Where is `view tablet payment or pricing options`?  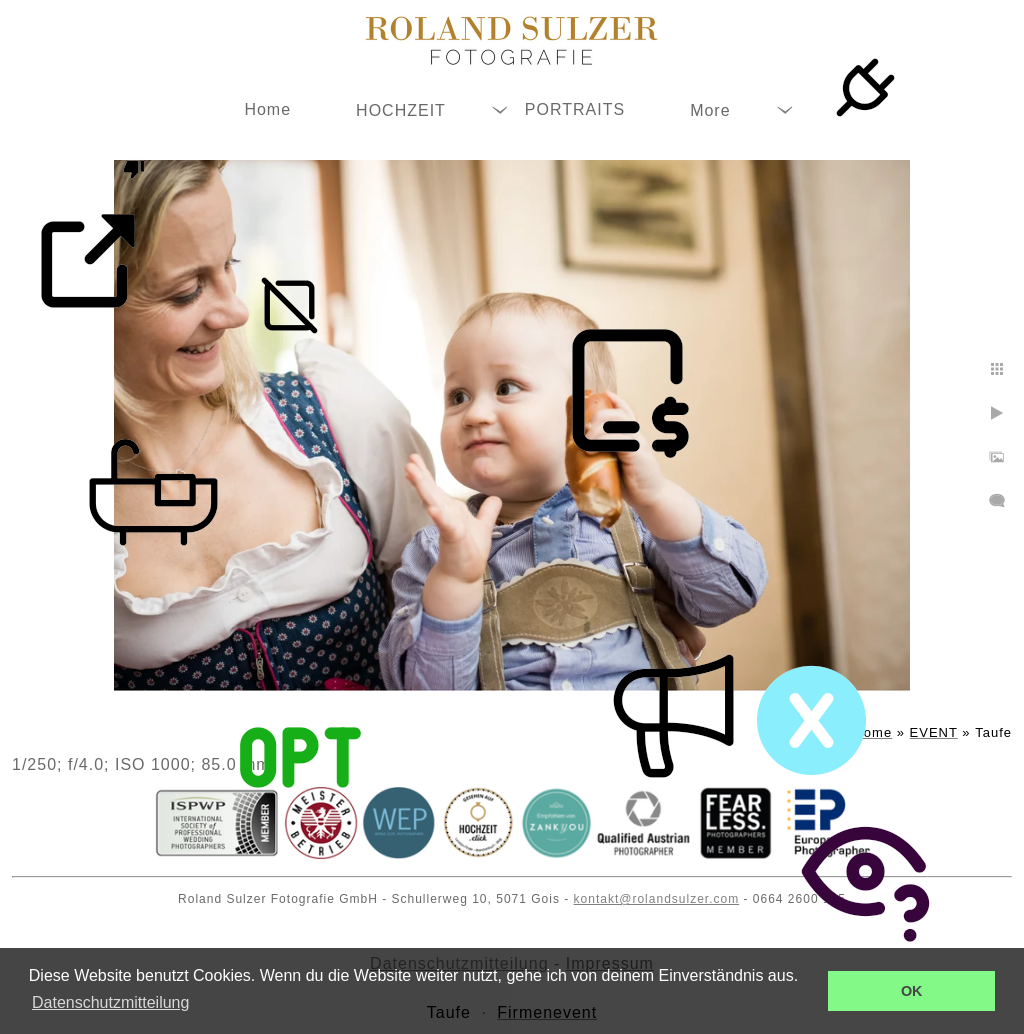 view tablet payment or pricing options is located at coordinates (627, 390).